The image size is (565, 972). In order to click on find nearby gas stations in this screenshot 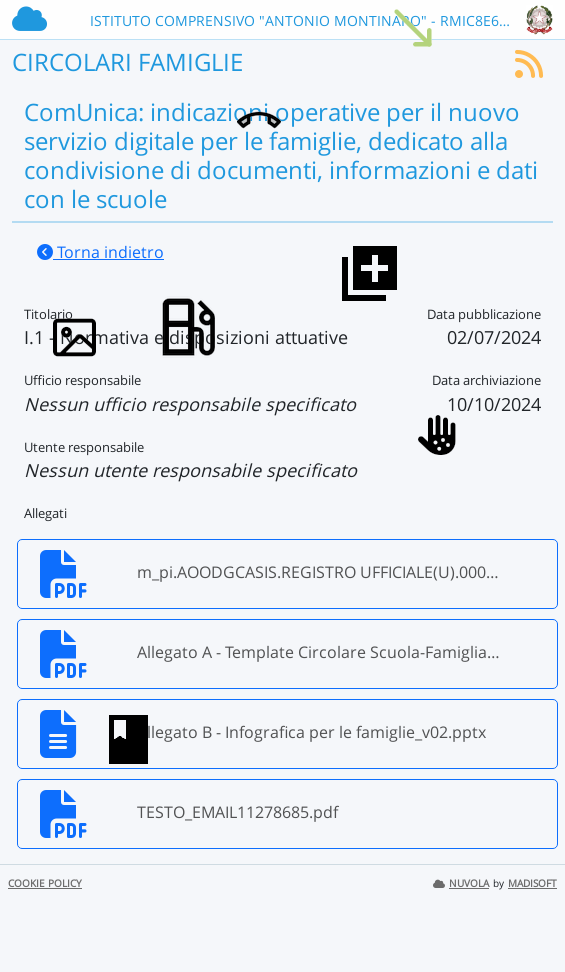, I will do `click(188, 327)`.